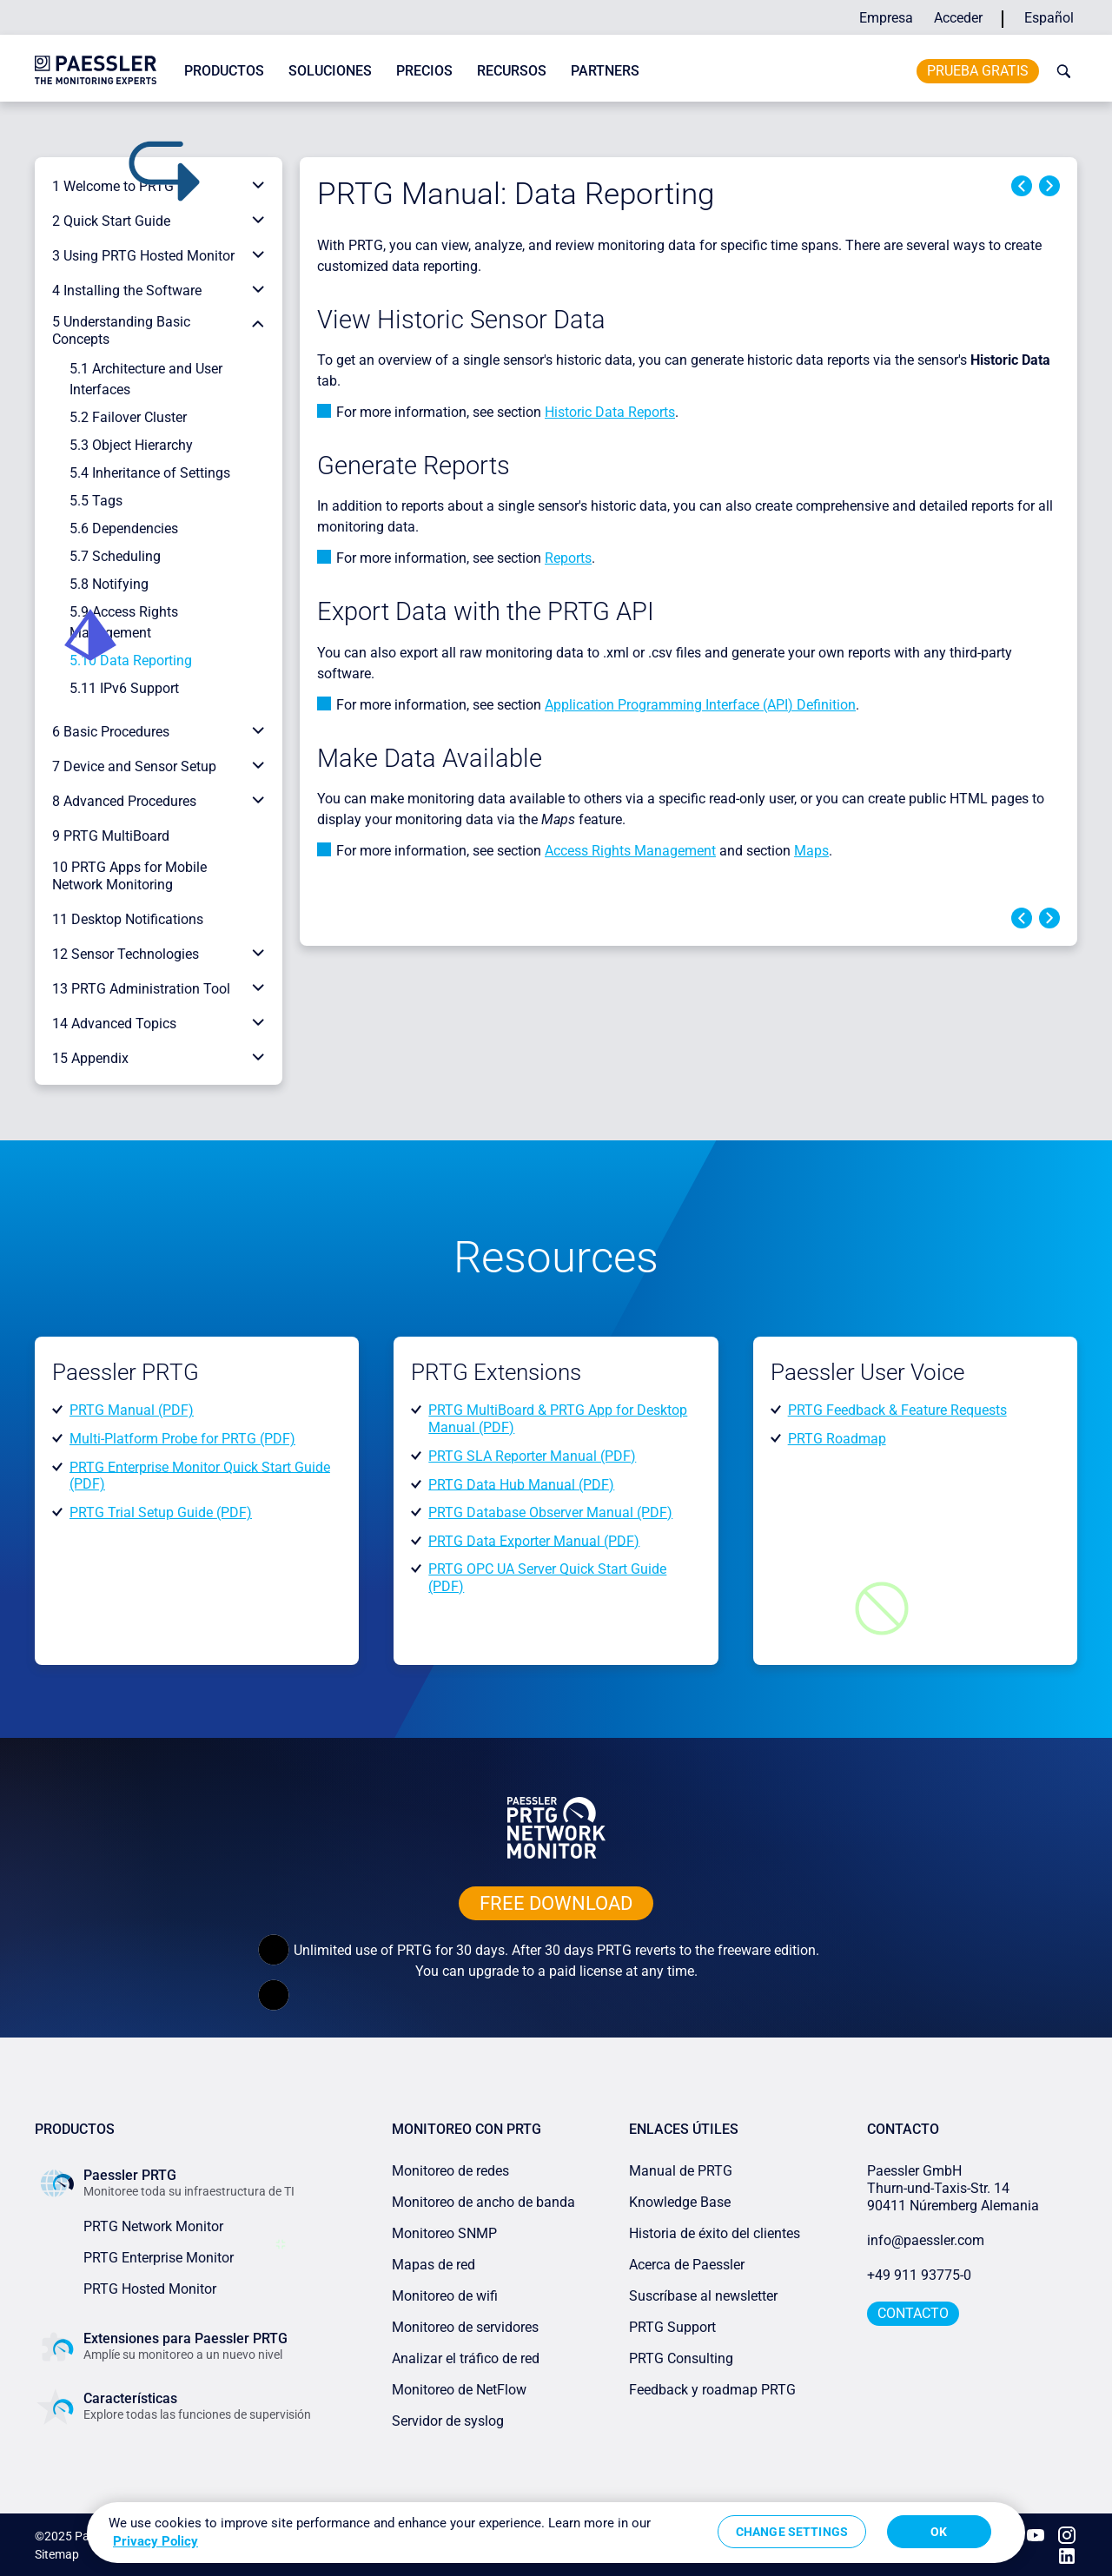  I want to click on access more options or actions, so click(274, 1972).